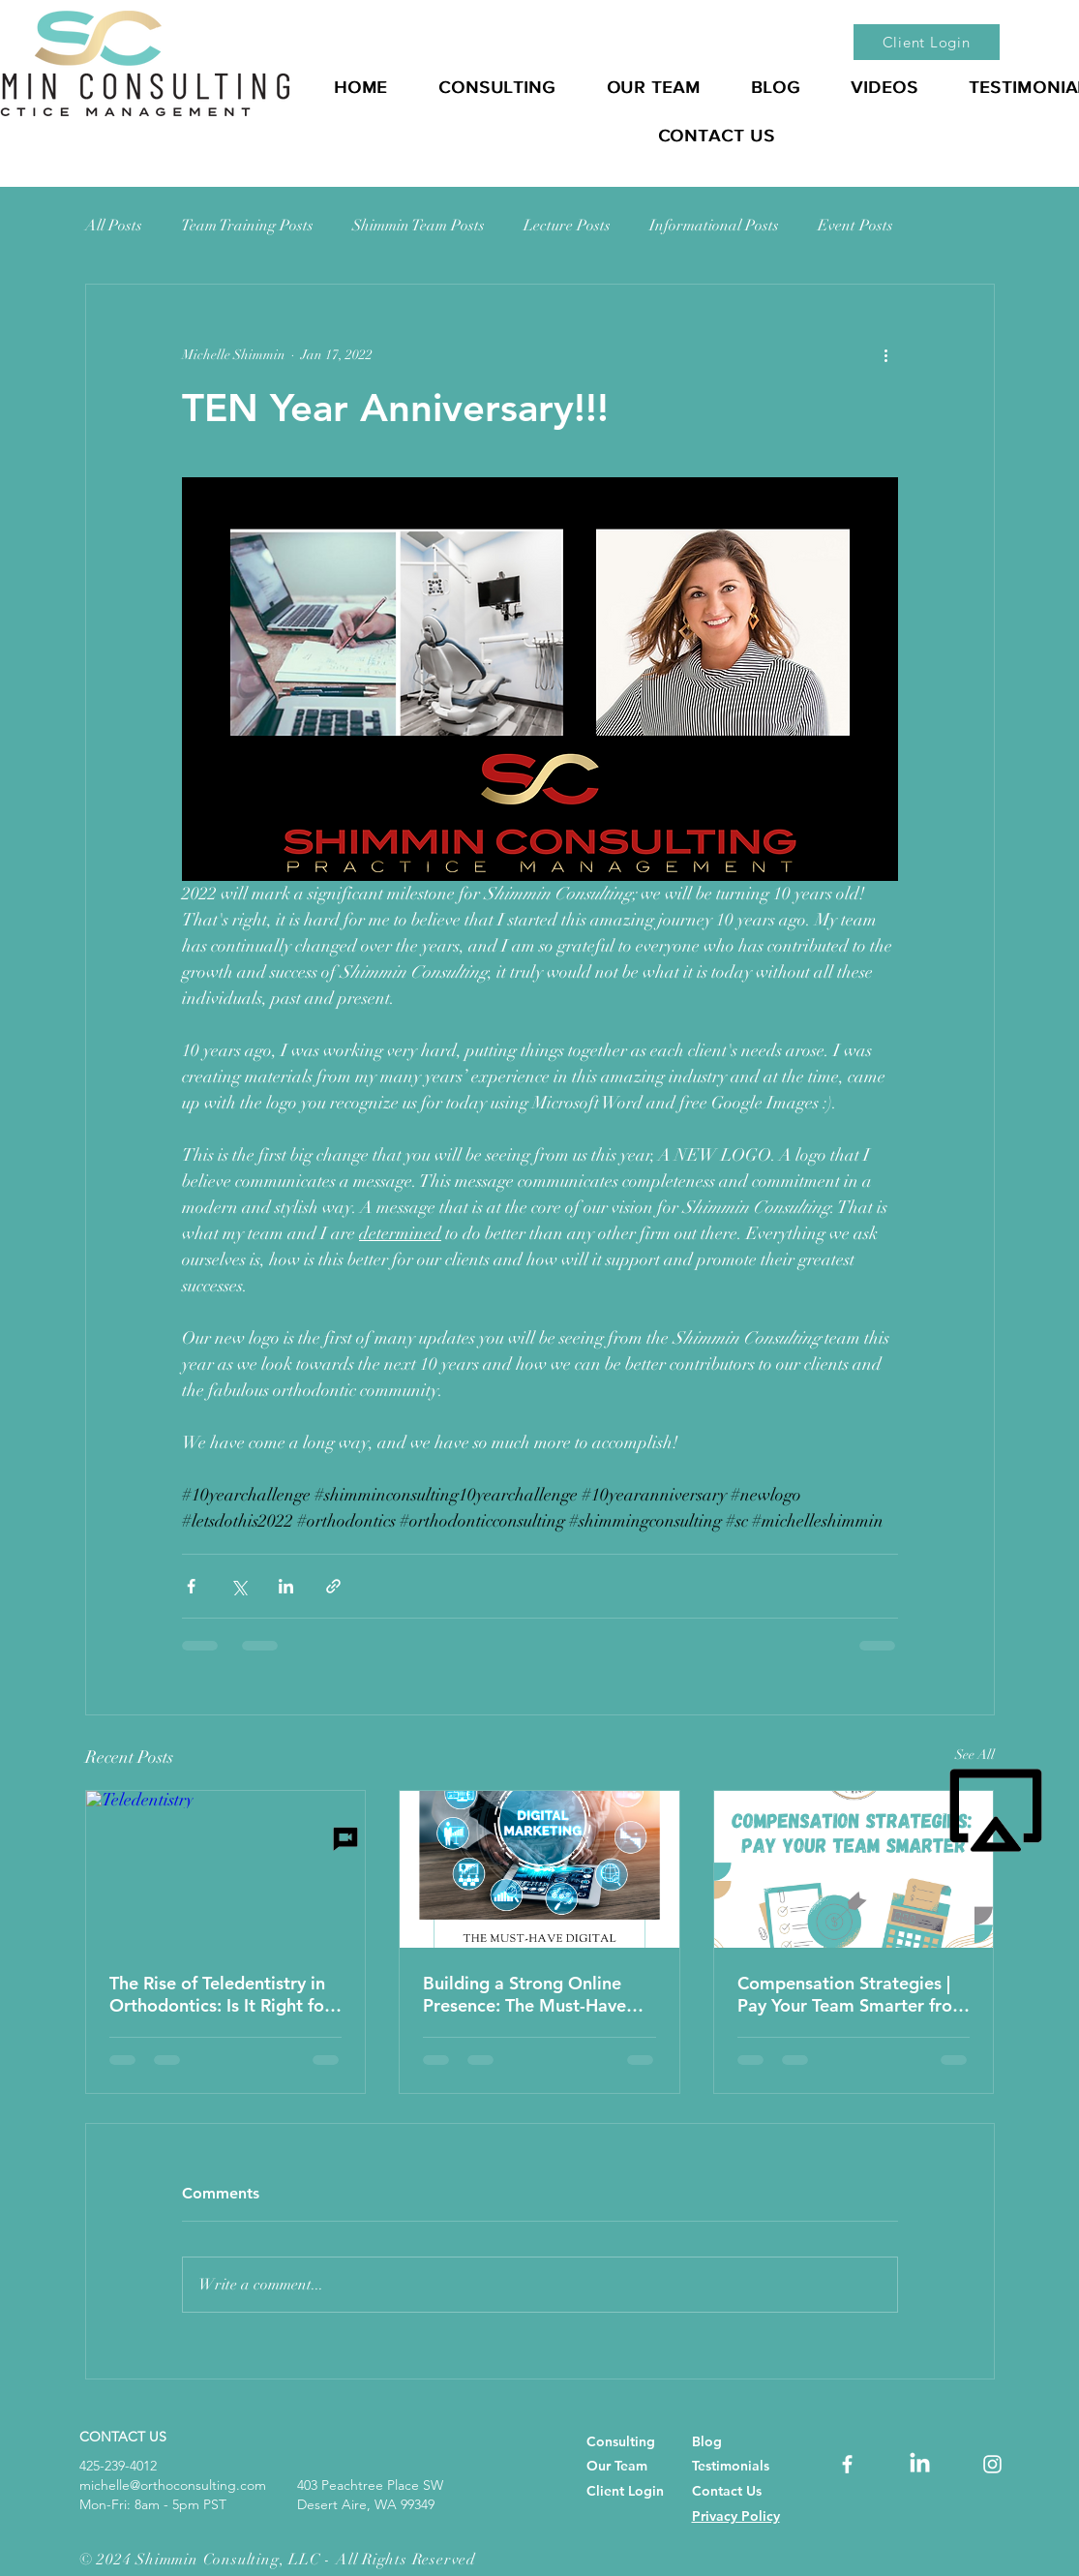 This screenshot has width=1079, height=2576. Describe the element at coordinates (345, 1838) in the screenshot. I see `start a video chat` at that location.